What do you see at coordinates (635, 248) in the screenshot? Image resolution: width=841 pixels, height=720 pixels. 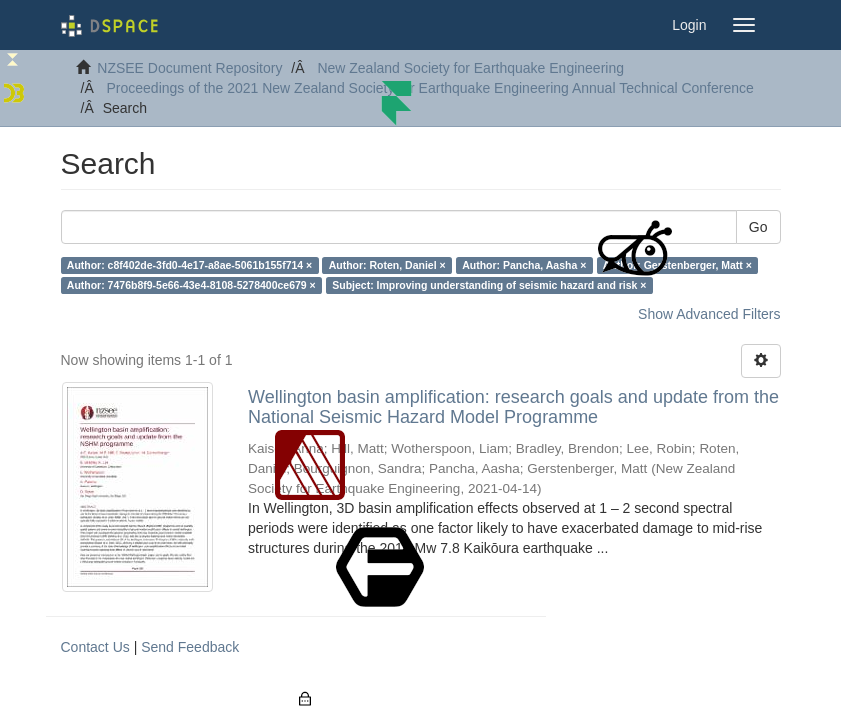 I see `open the Honeygain app` at bounding box center [635, 248].